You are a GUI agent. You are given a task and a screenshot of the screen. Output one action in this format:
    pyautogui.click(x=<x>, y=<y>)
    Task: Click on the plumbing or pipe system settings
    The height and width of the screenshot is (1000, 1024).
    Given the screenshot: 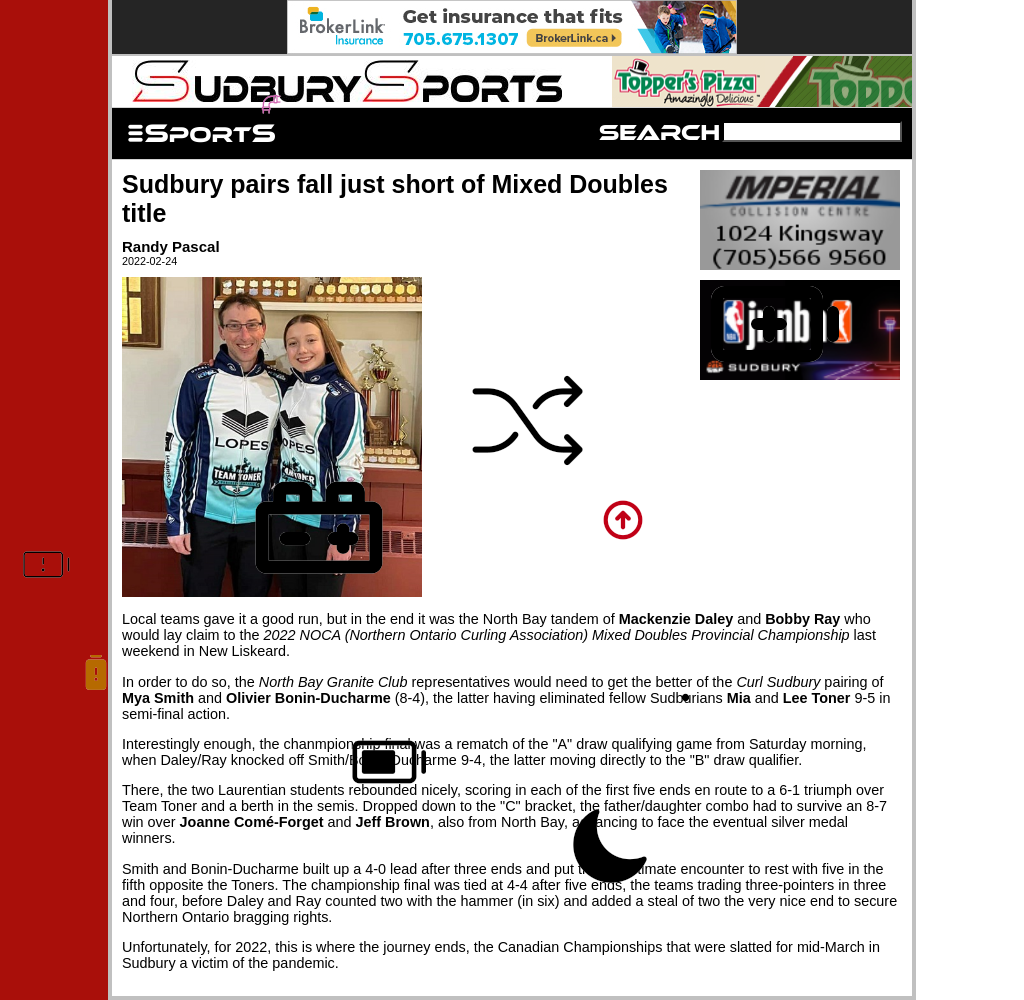 What is the action you would take?
    pyautogui.click(x=270, y=103)
    